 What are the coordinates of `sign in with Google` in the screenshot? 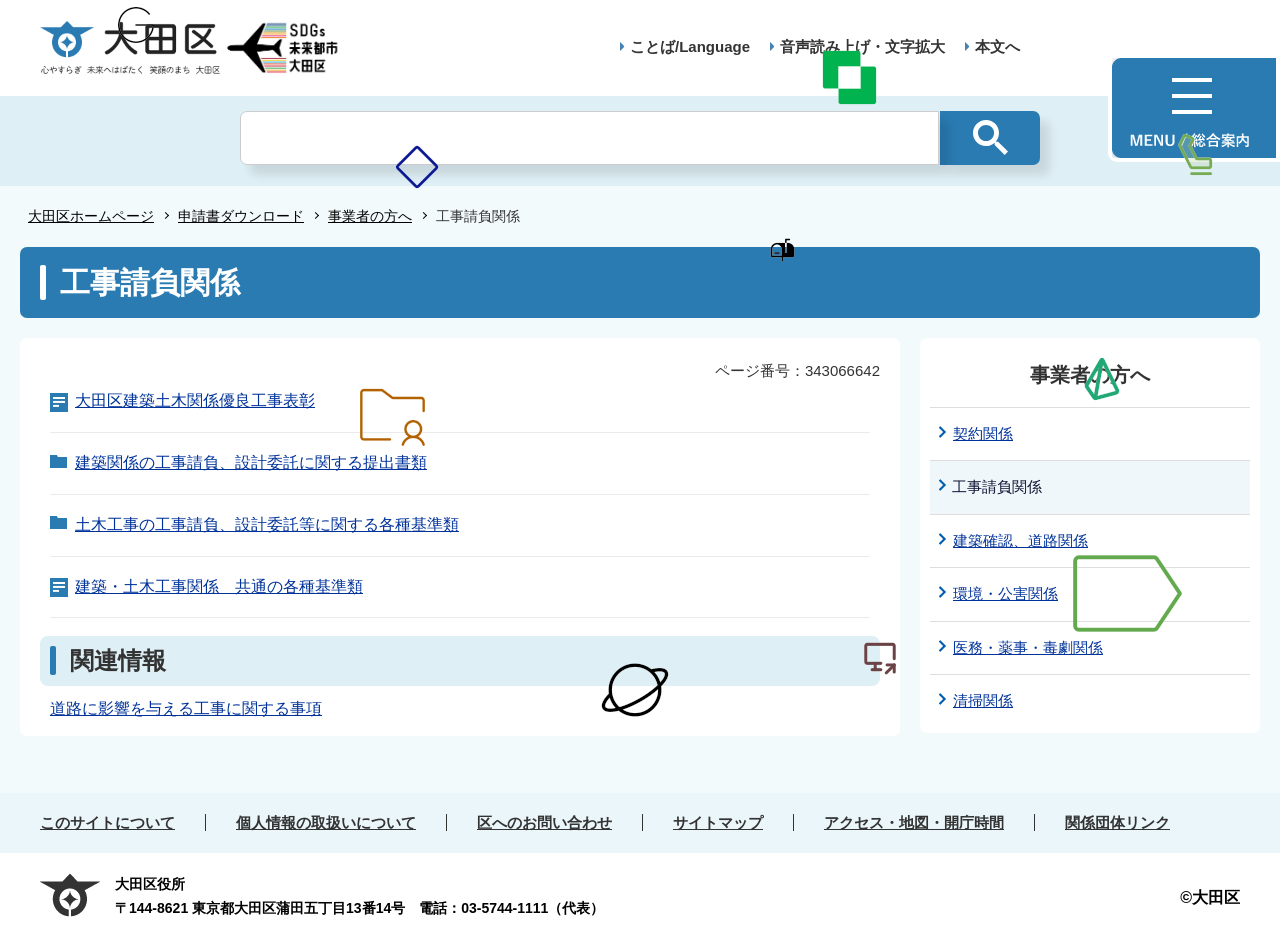 It's located at (136, 25).